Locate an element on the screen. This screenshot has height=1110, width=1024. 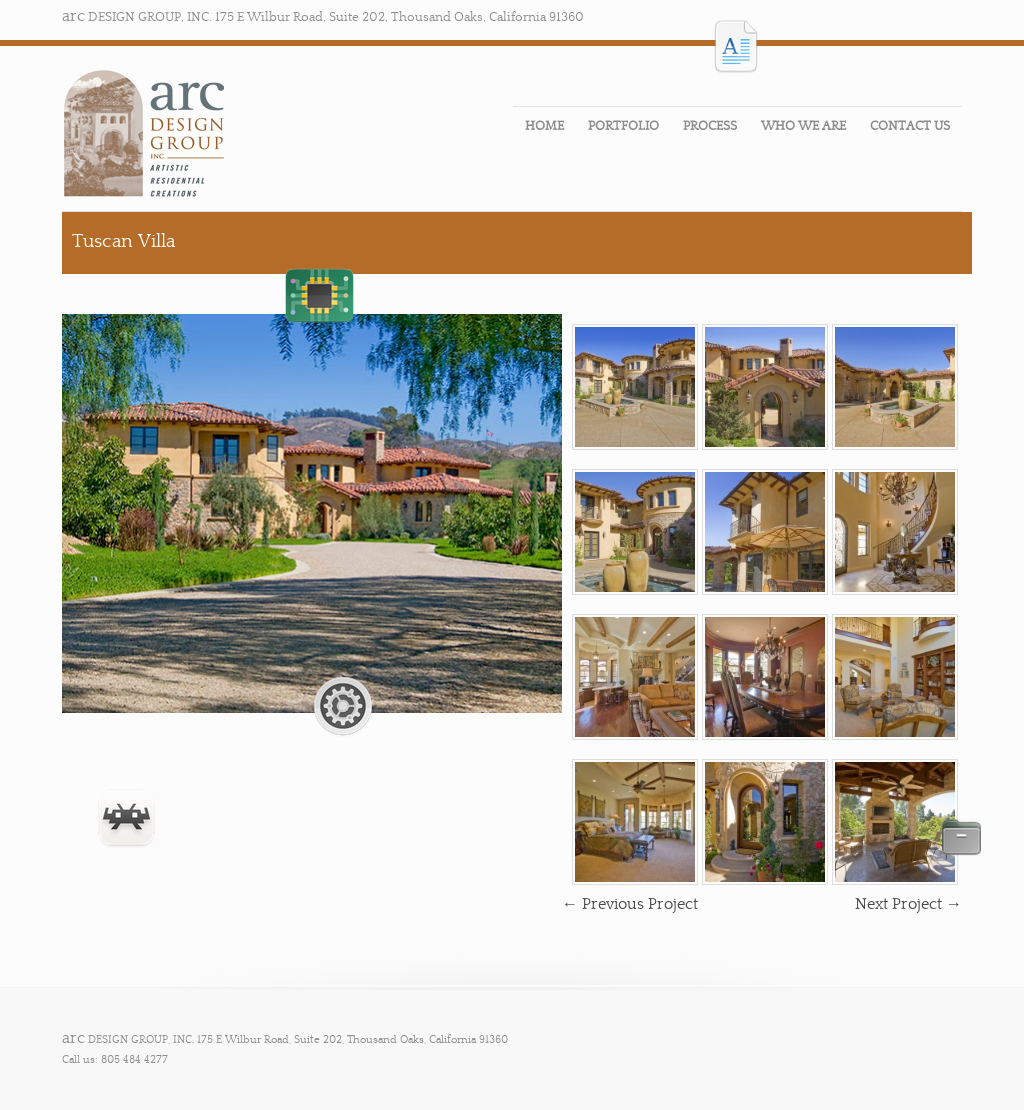
open cpu-x system information utility is located at coordinates (319, 295).